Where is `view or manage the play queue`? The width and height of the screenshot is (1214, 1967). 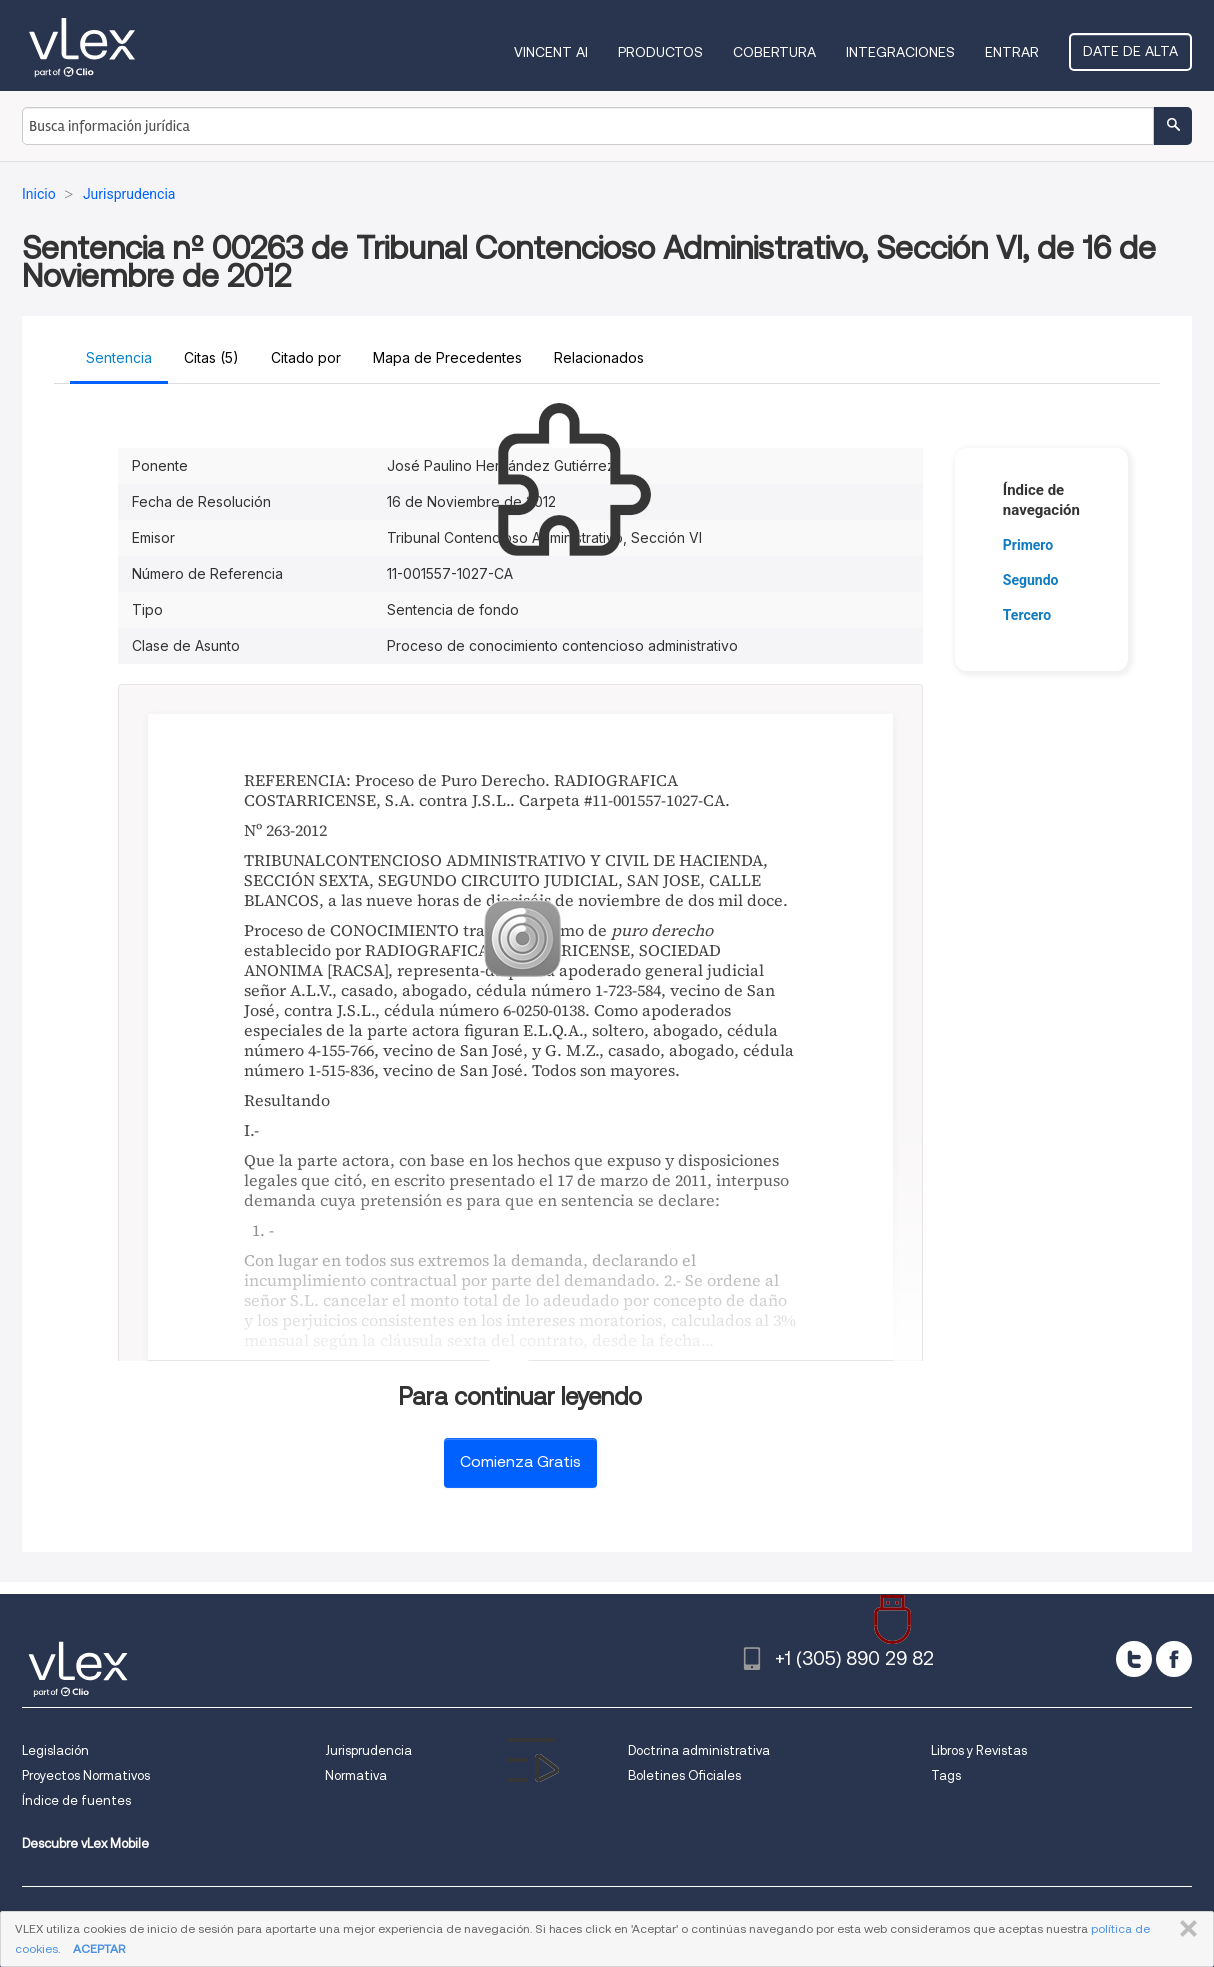 view or manage the play queue is located at coordinates (531, 1758).